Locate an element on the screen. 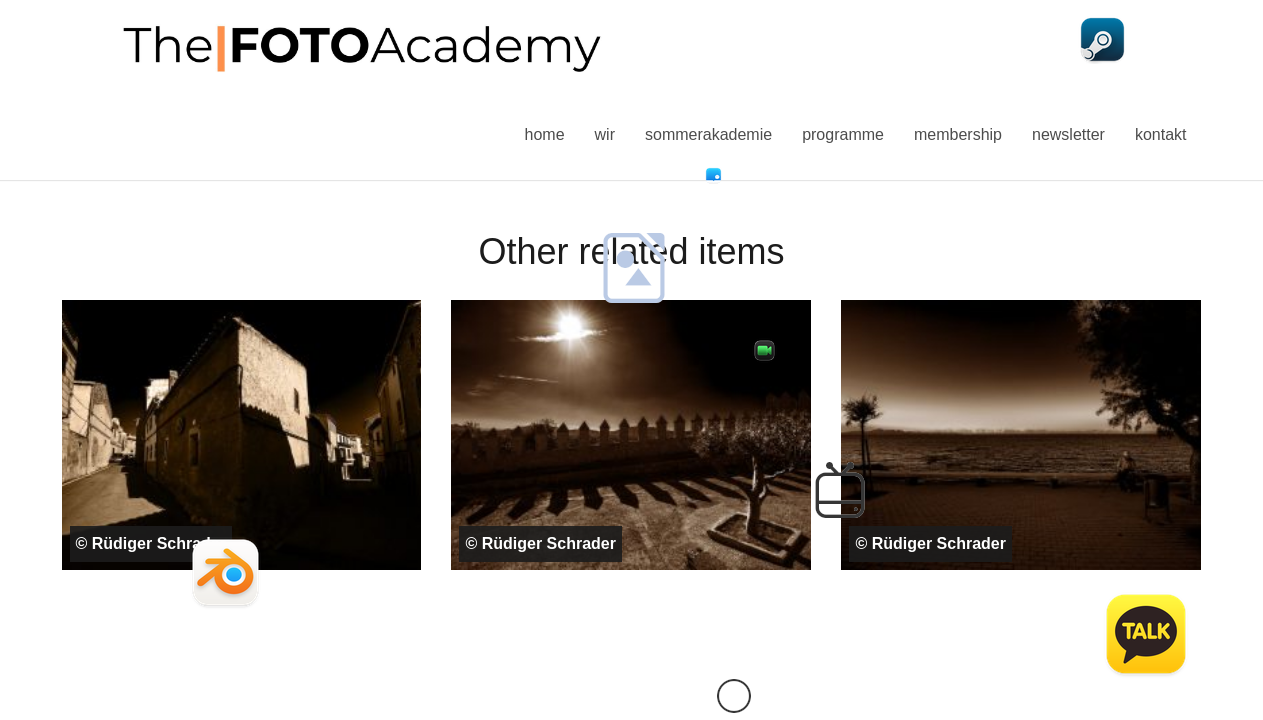 The image size is (1263, 720). open Blender 3D modeling application is located at coordinates (225, 572).